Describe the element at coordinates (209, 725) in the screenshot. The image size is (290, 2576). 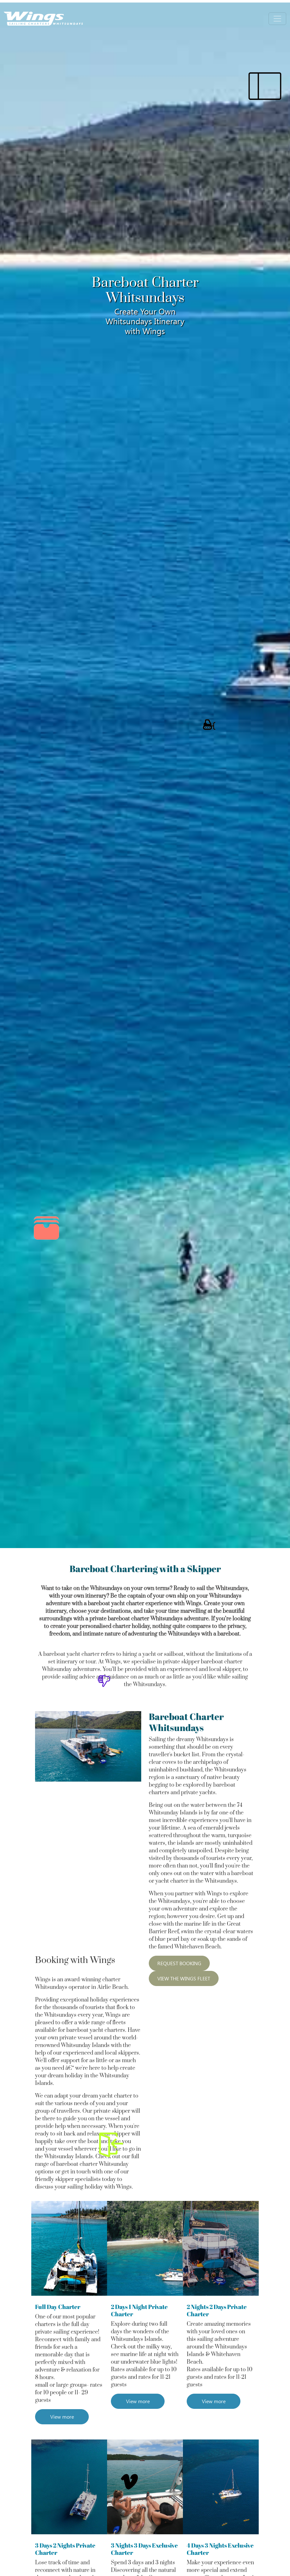
I see `indicates snow removal services active` at that location.